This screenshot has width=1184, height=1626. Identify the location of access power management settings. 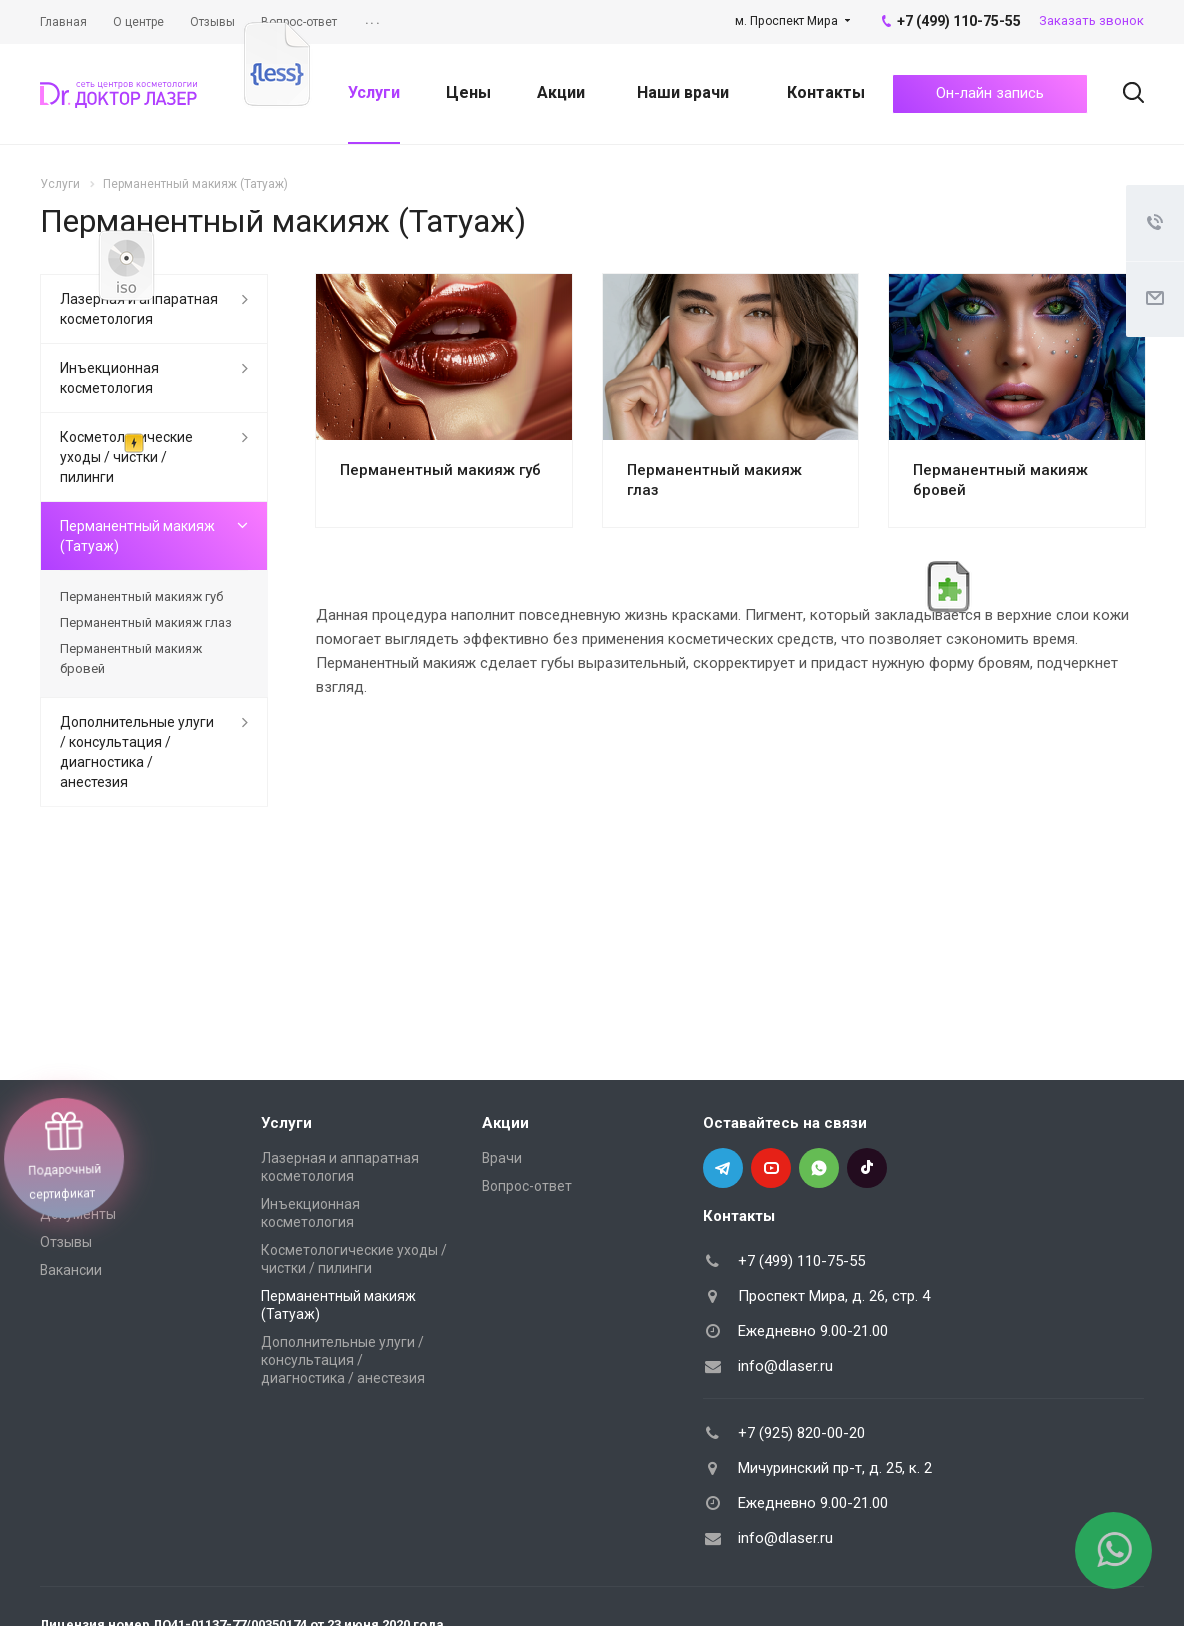
(134, 443).